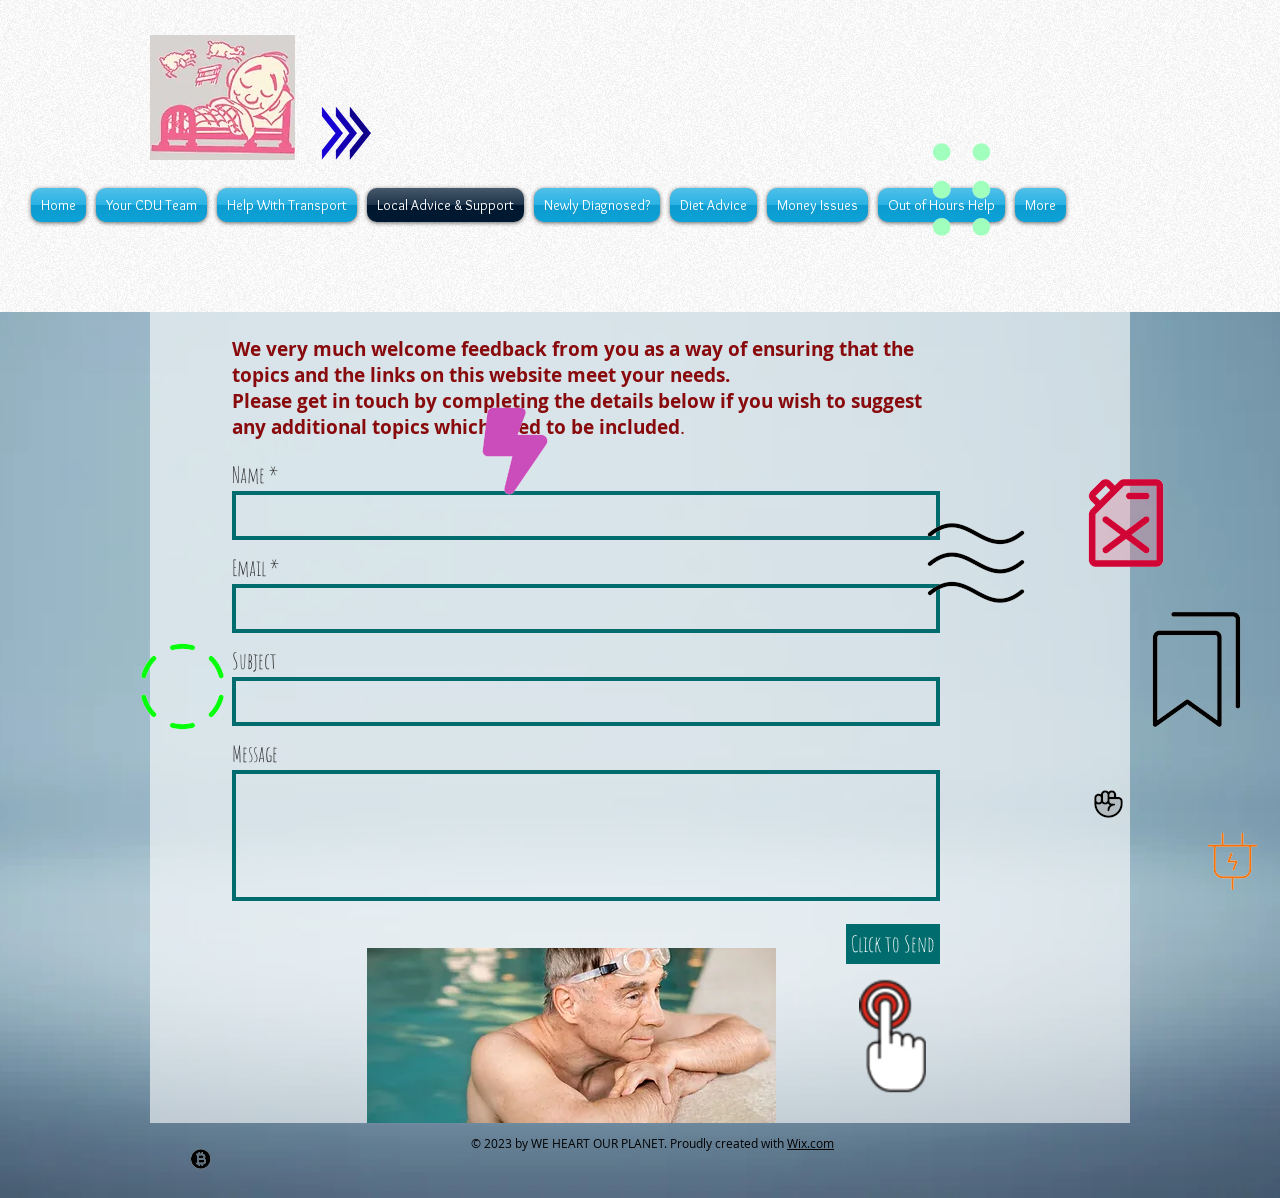 This screenshot has height=1198, width=1280. What do you see at coordinates (961, 189) in the screenshot?
I see `drag to reorder items` at bounding box center [961, 189].